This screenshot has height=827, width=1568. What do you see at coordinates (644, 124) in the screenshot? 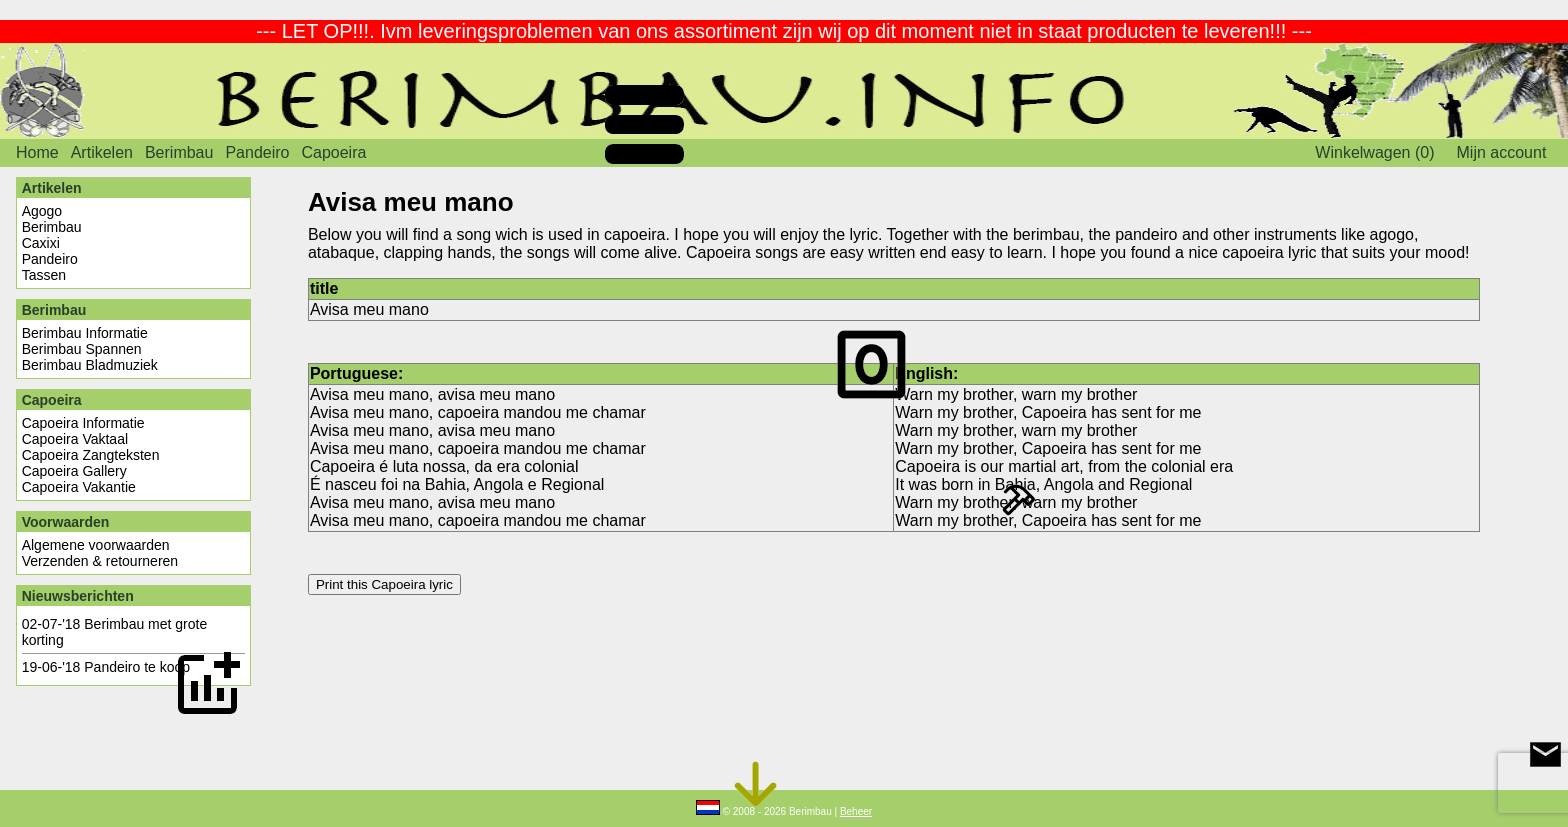
I see `view data in row format` at bounding box center [644, 124].